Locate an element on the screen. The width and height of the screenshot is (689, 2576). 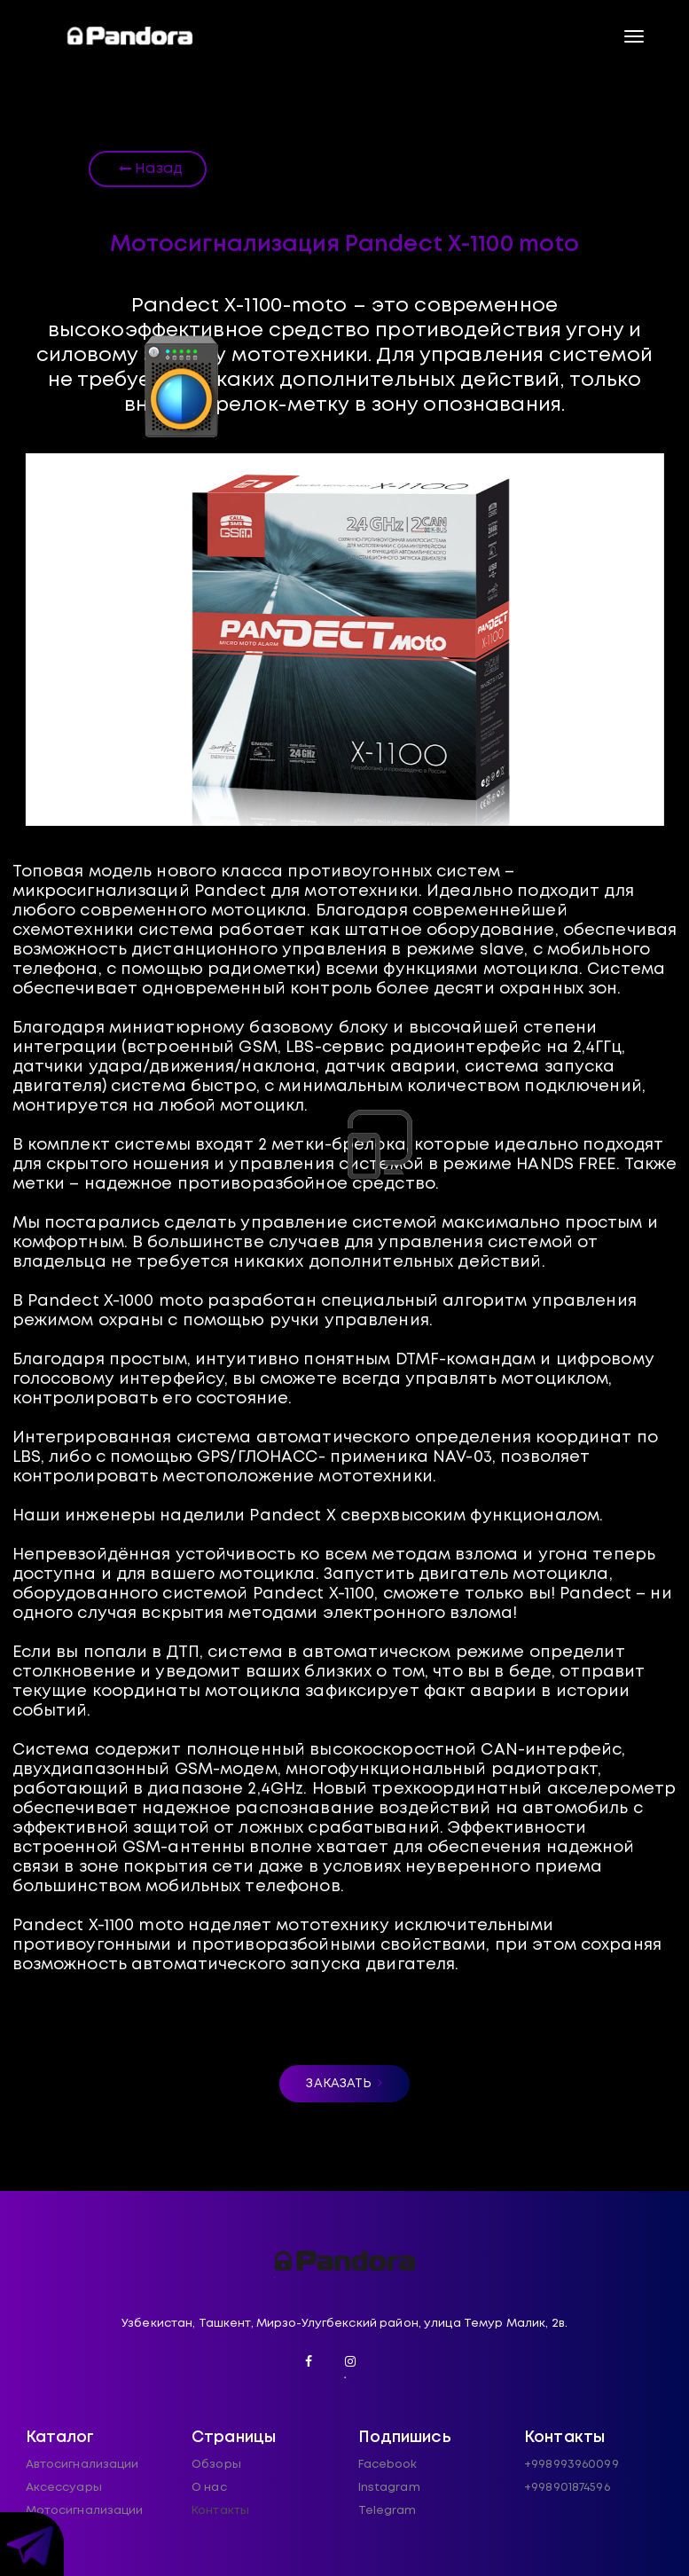
access RAID storage configuration settings is located at coordinates (181, 386).